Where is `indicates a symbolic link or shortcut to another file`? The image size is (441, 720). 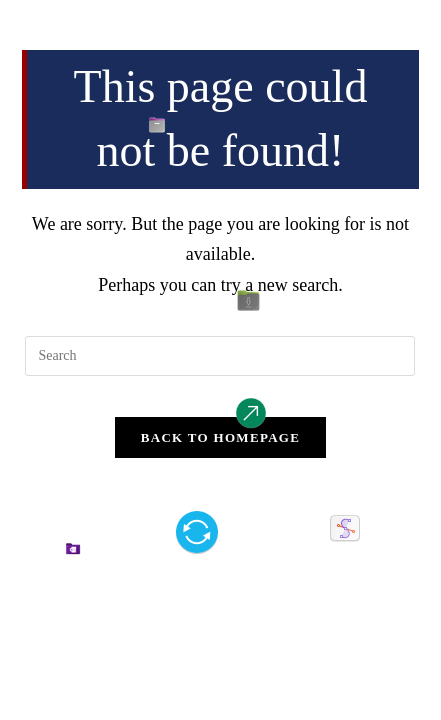
indicates a symbolic link or shortcut to another file is located at coordinates (251, 413).